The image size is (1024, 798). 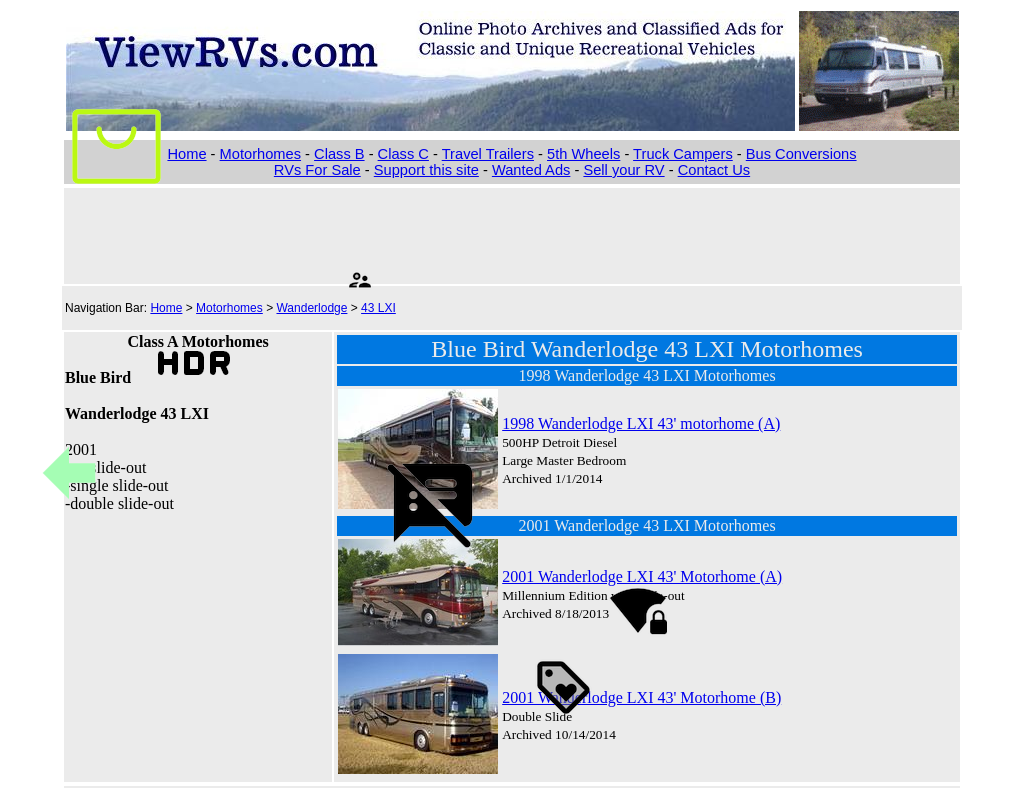 What do you see at coordinates (116, 146) in the screenshot?
I see `view your shopping bag` at bounding box center [116, 146].